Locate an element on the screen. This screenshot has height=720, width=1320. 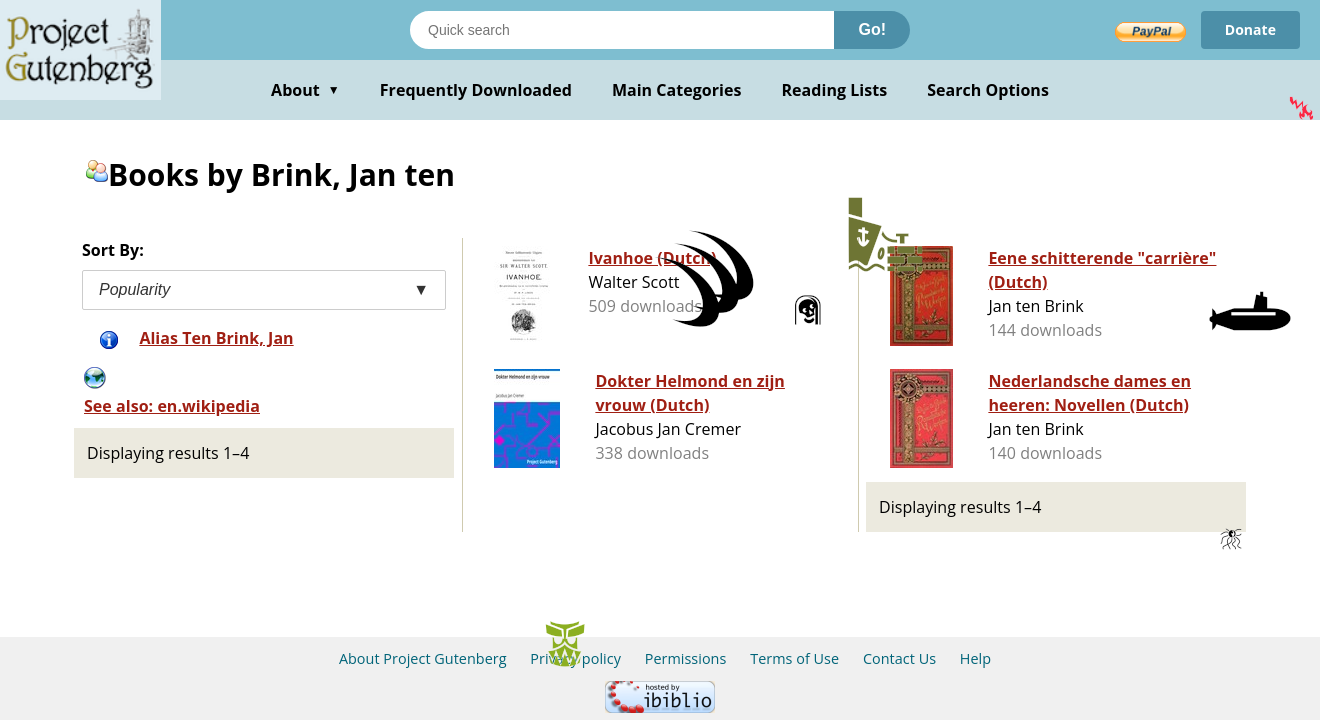
view collected specimens or curiosities is located at coordinates (808, 310).